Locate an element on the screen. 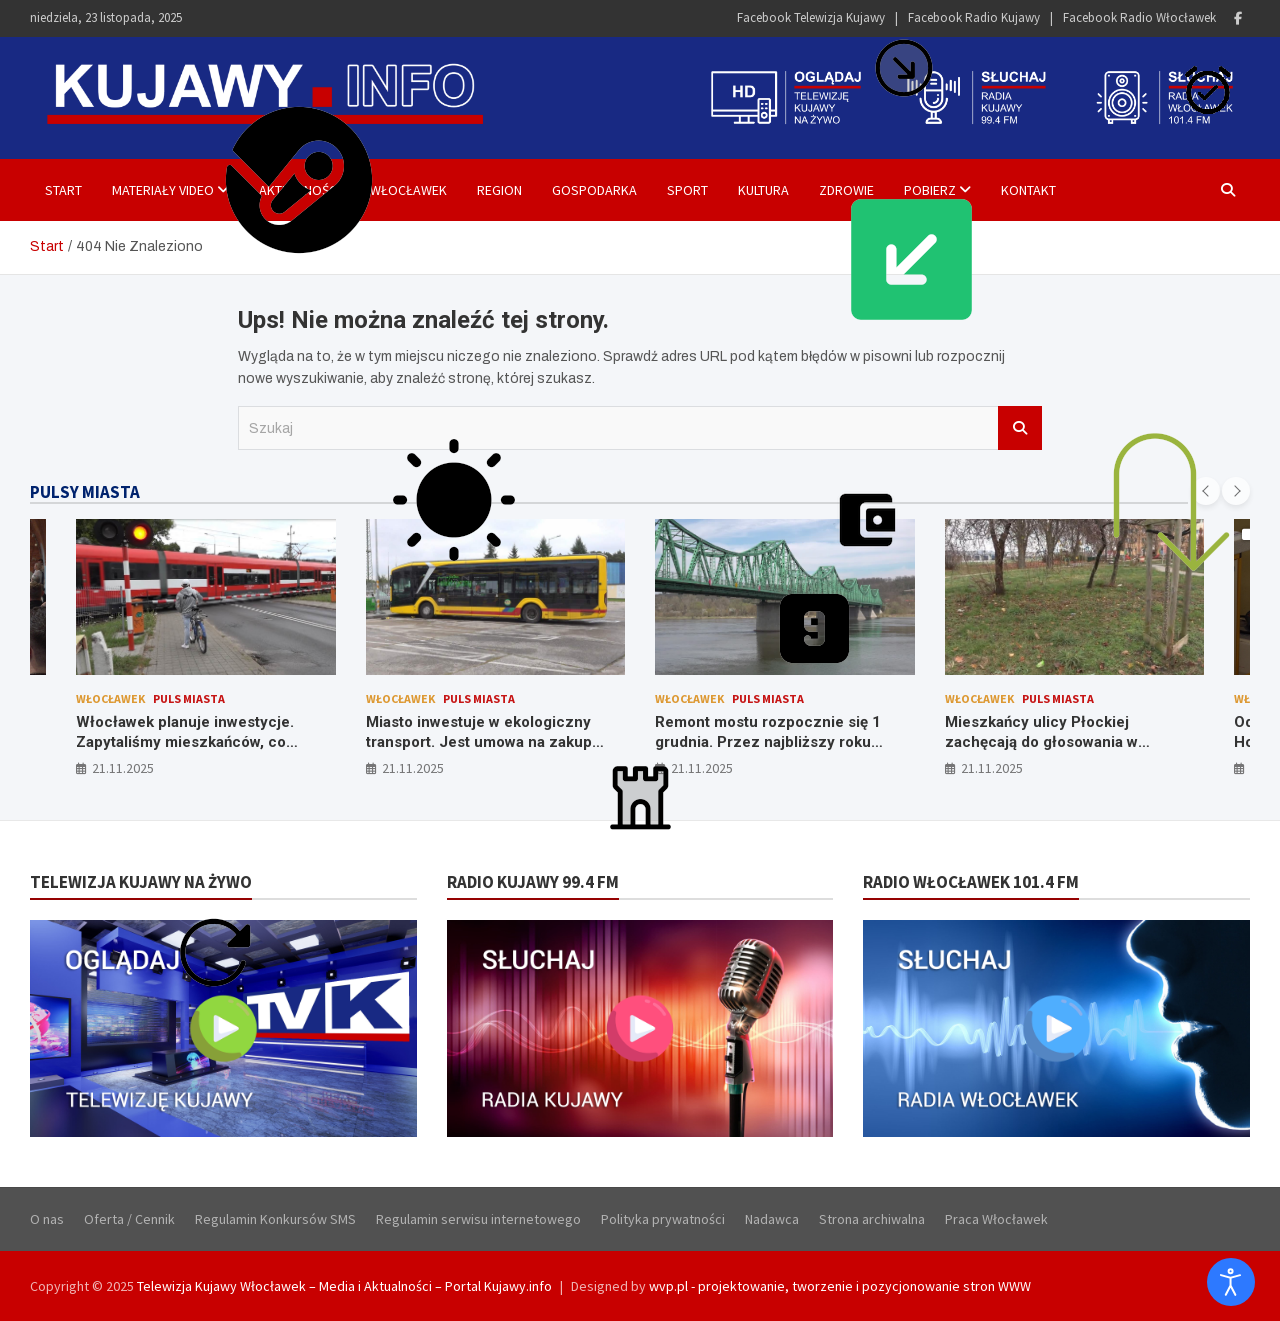 The height and width of the screenshot is (1321, 1280). navigate to the next item or section is located at coordinates (904, 68).